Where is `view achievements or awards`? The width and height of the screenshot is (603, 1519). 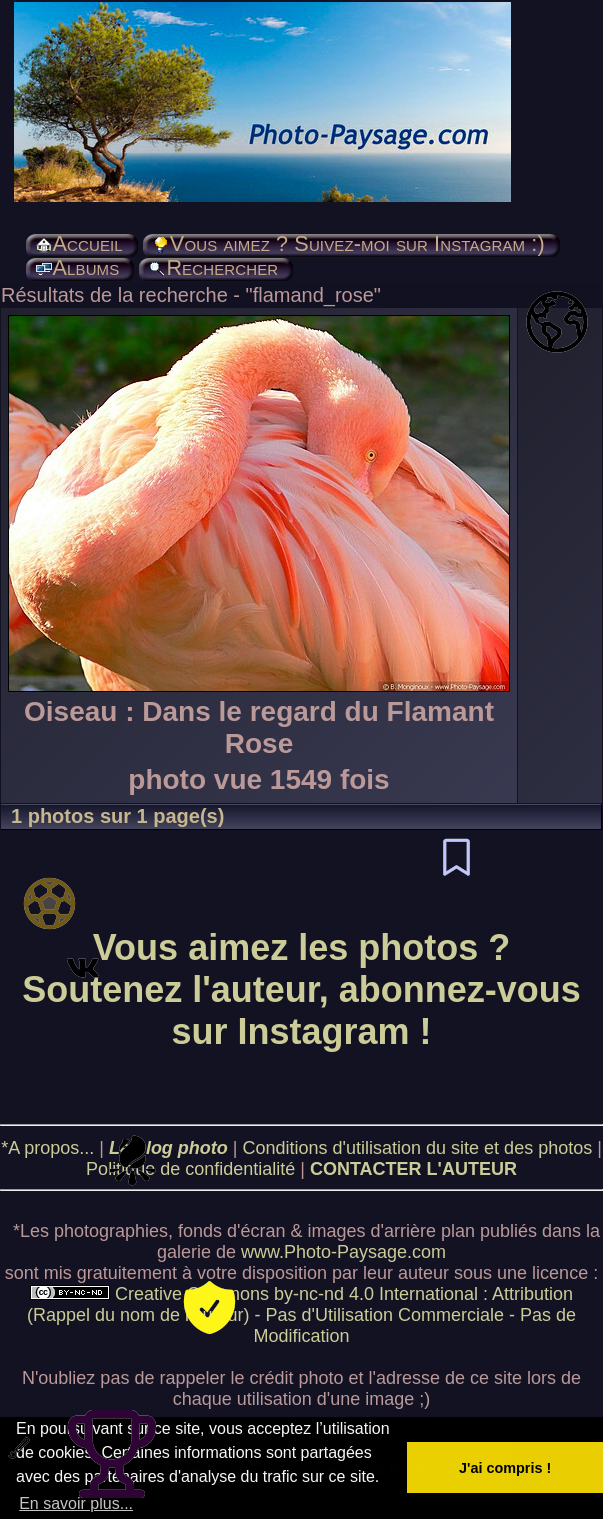 view achievements or awards is located at coordinates (112, 1454).